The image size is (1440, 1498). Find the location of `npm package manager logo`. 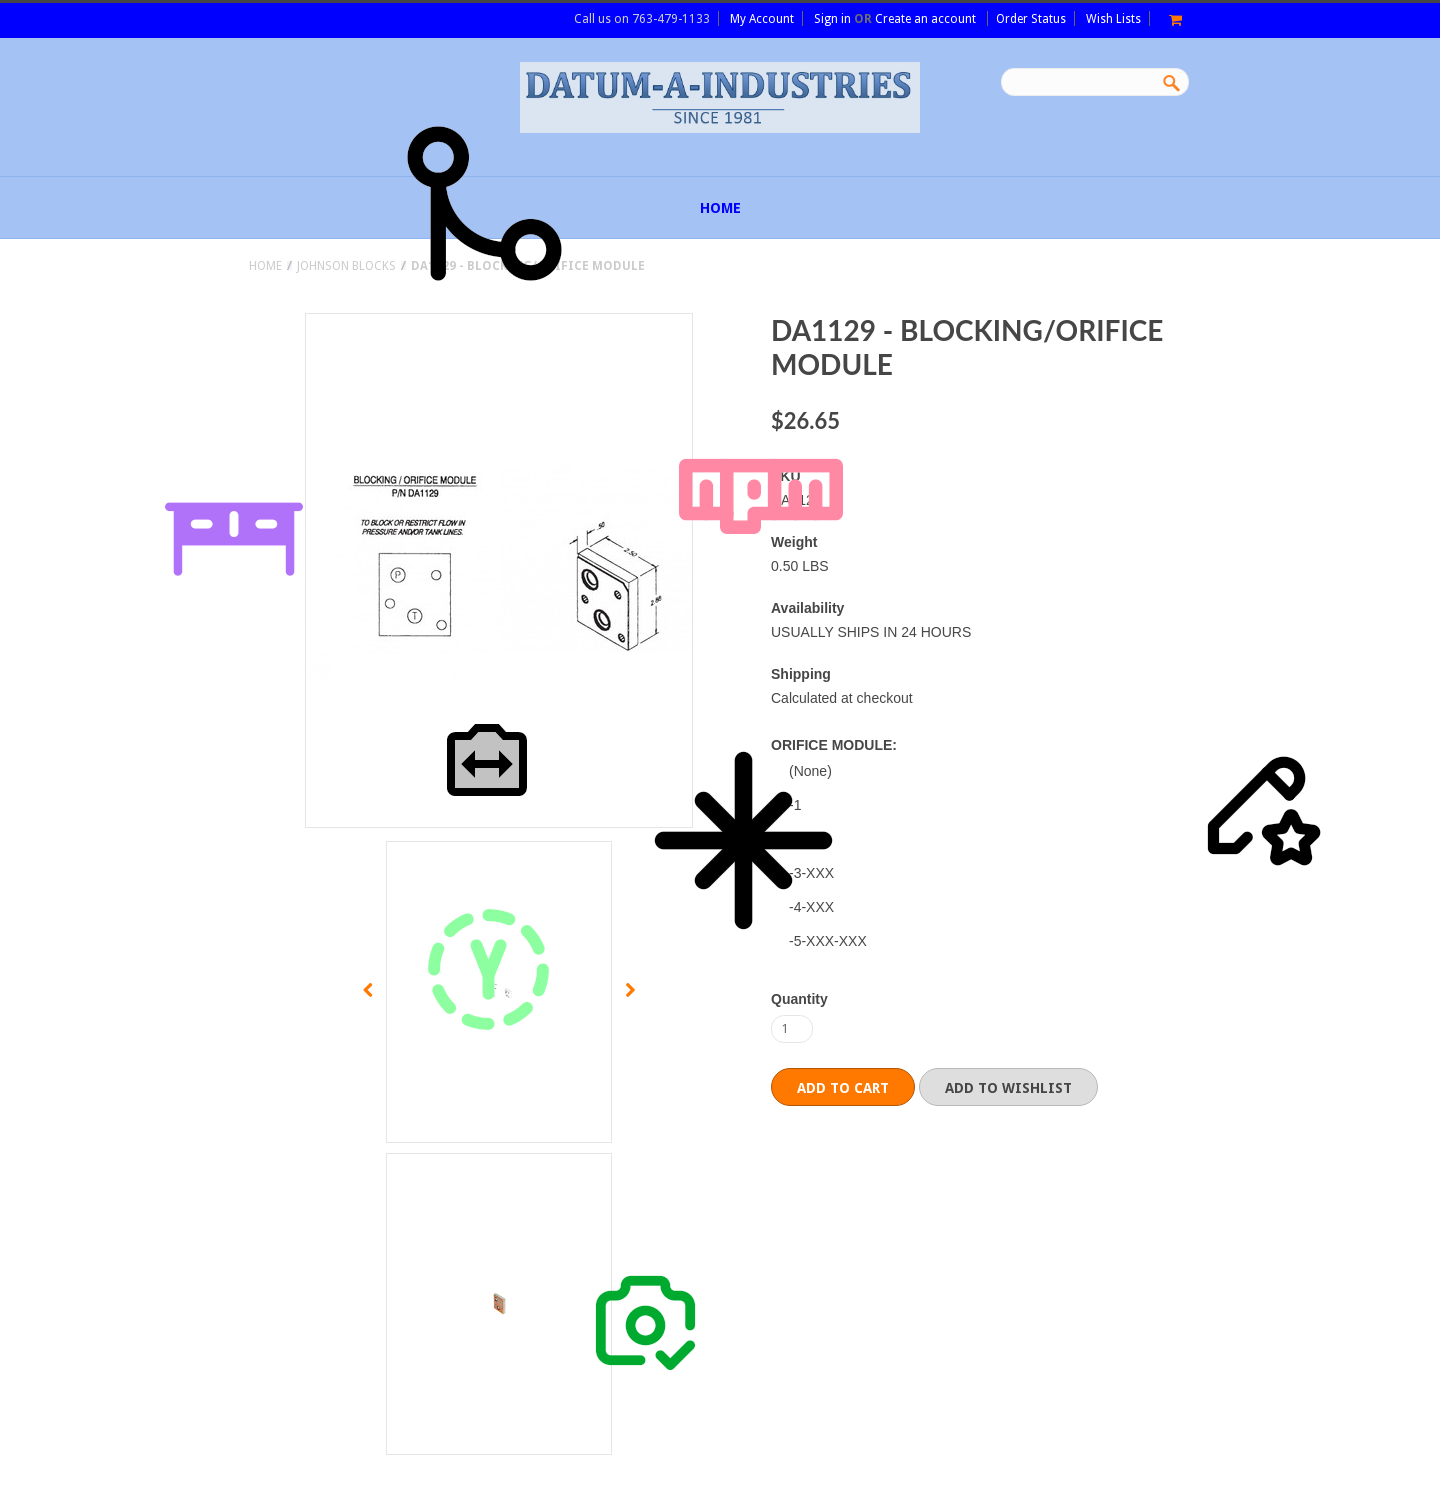

npm package manager logo is located at coordinates (761, 493).